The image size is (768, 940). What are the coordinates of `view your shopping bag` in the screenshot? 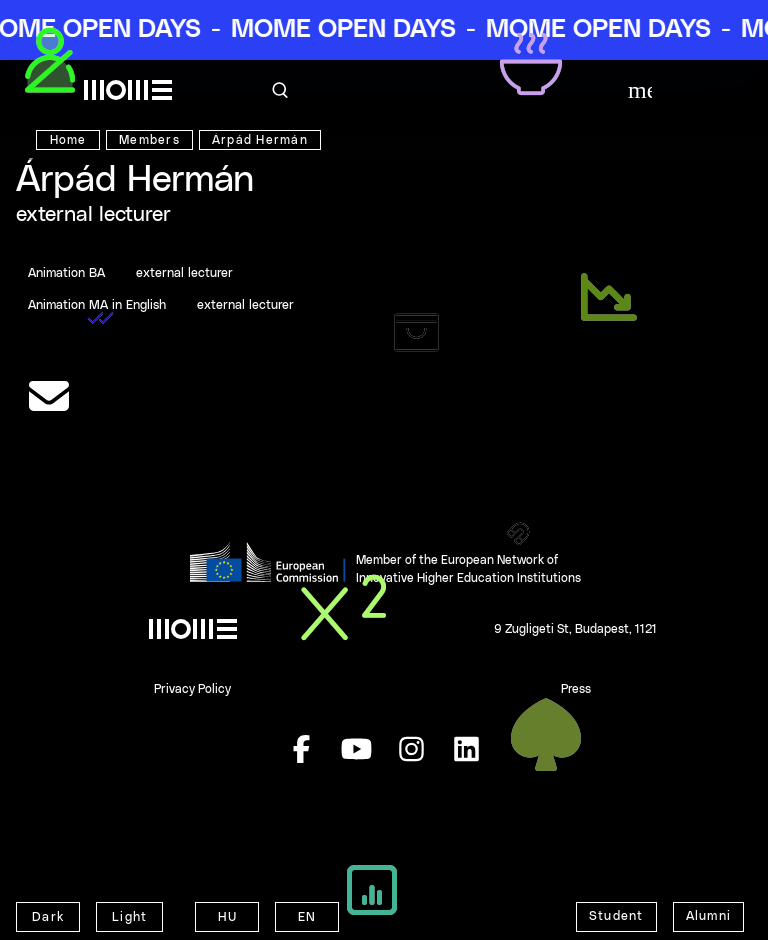 It's located at (416, 332).